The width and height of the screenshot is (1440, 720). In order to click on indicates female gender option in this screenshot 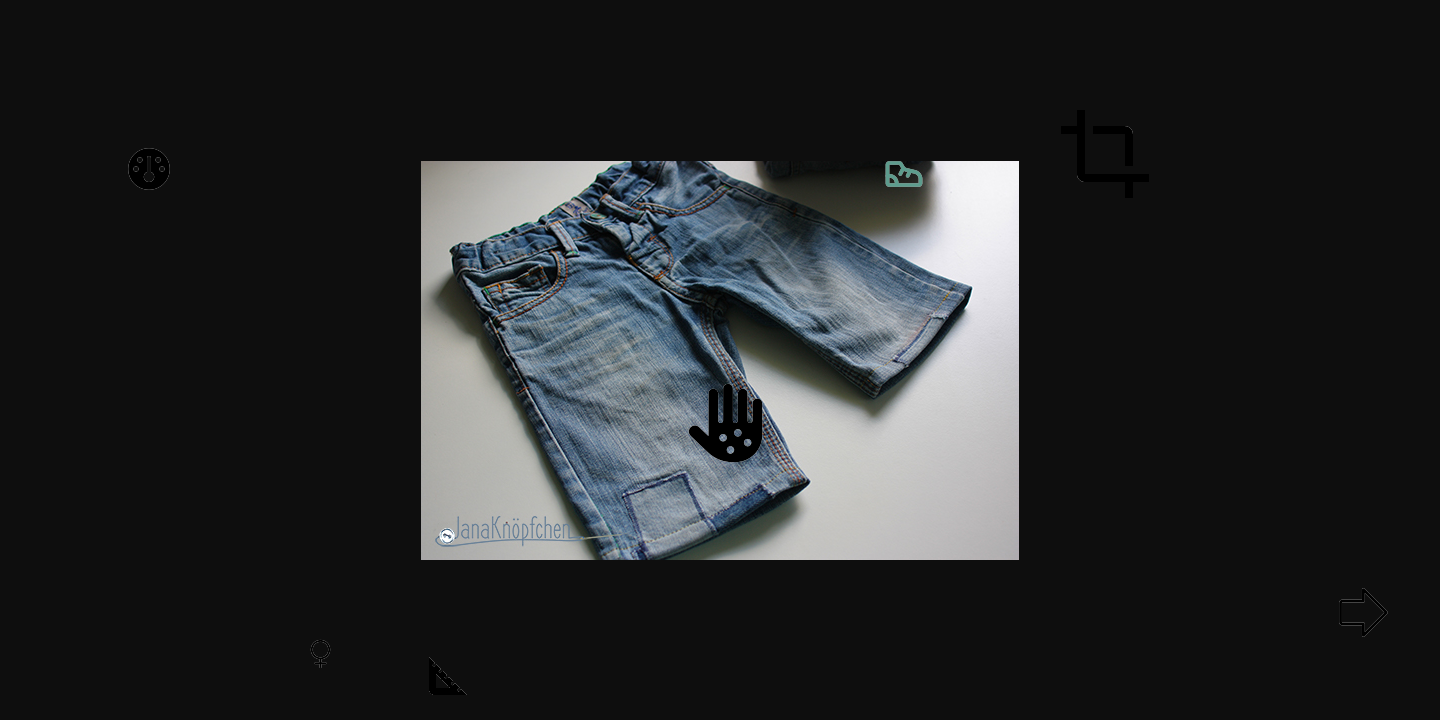, I will do `click(320, 653)`.